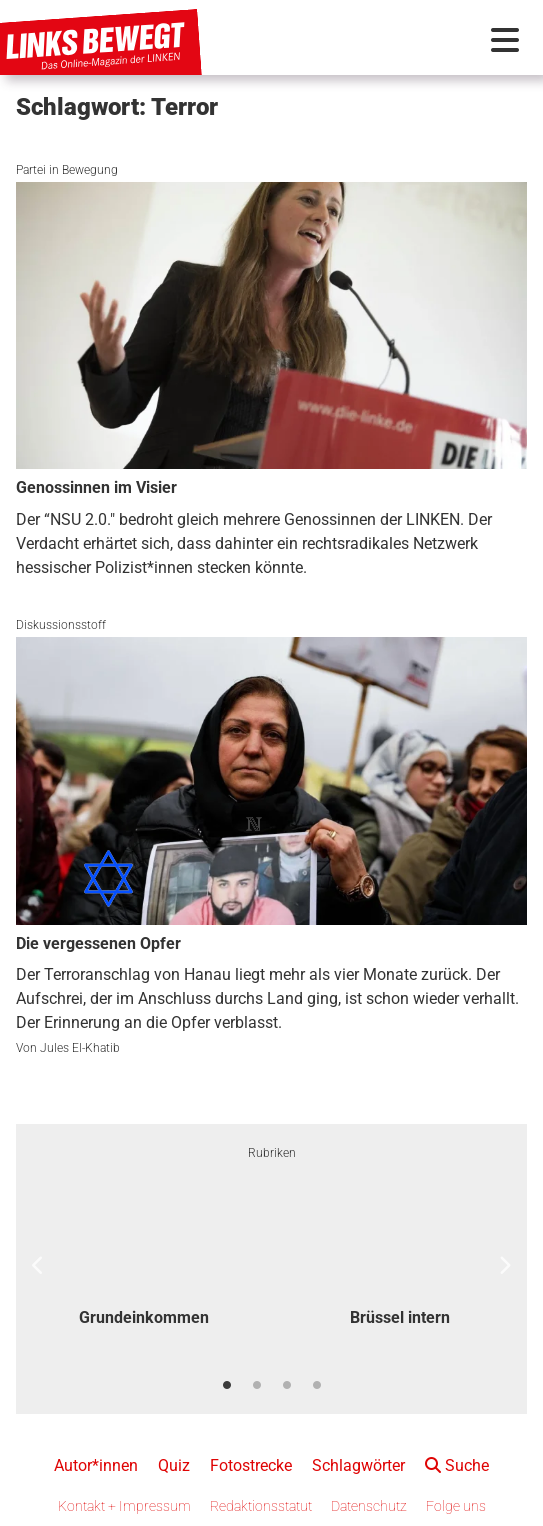  Describe the element at coordinates (108, 878) in the screenshot. I see `indicates Jewish religious content or services` at that location.